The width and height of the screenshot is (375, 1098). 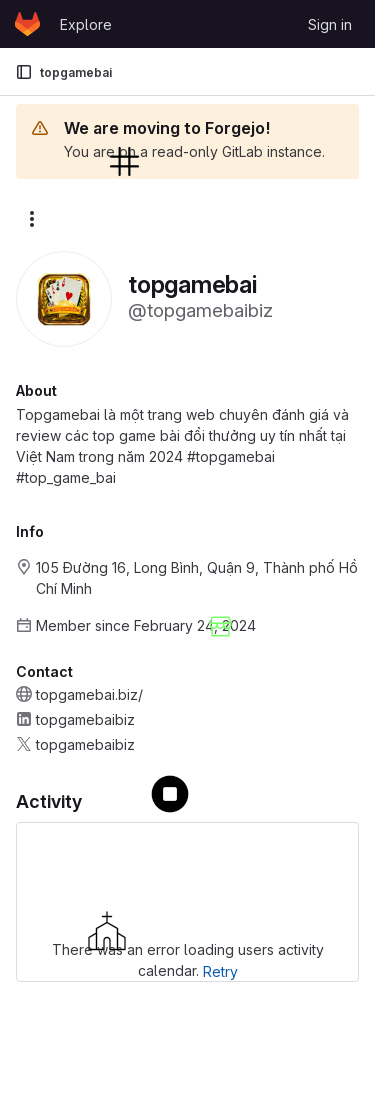 What do you see at coordinates (107, 933) in the screenshot?
I see `view nearby churches or places of worship` at bounding box center [107, 933].